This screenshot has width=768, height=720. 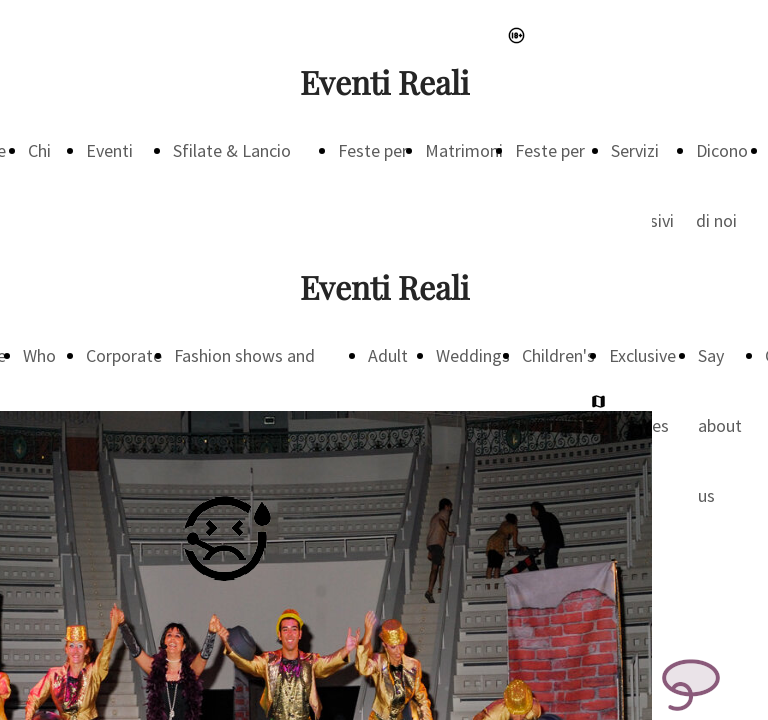 I want to click on indicates age-restricted content (18+), so click(x=516, y=35).